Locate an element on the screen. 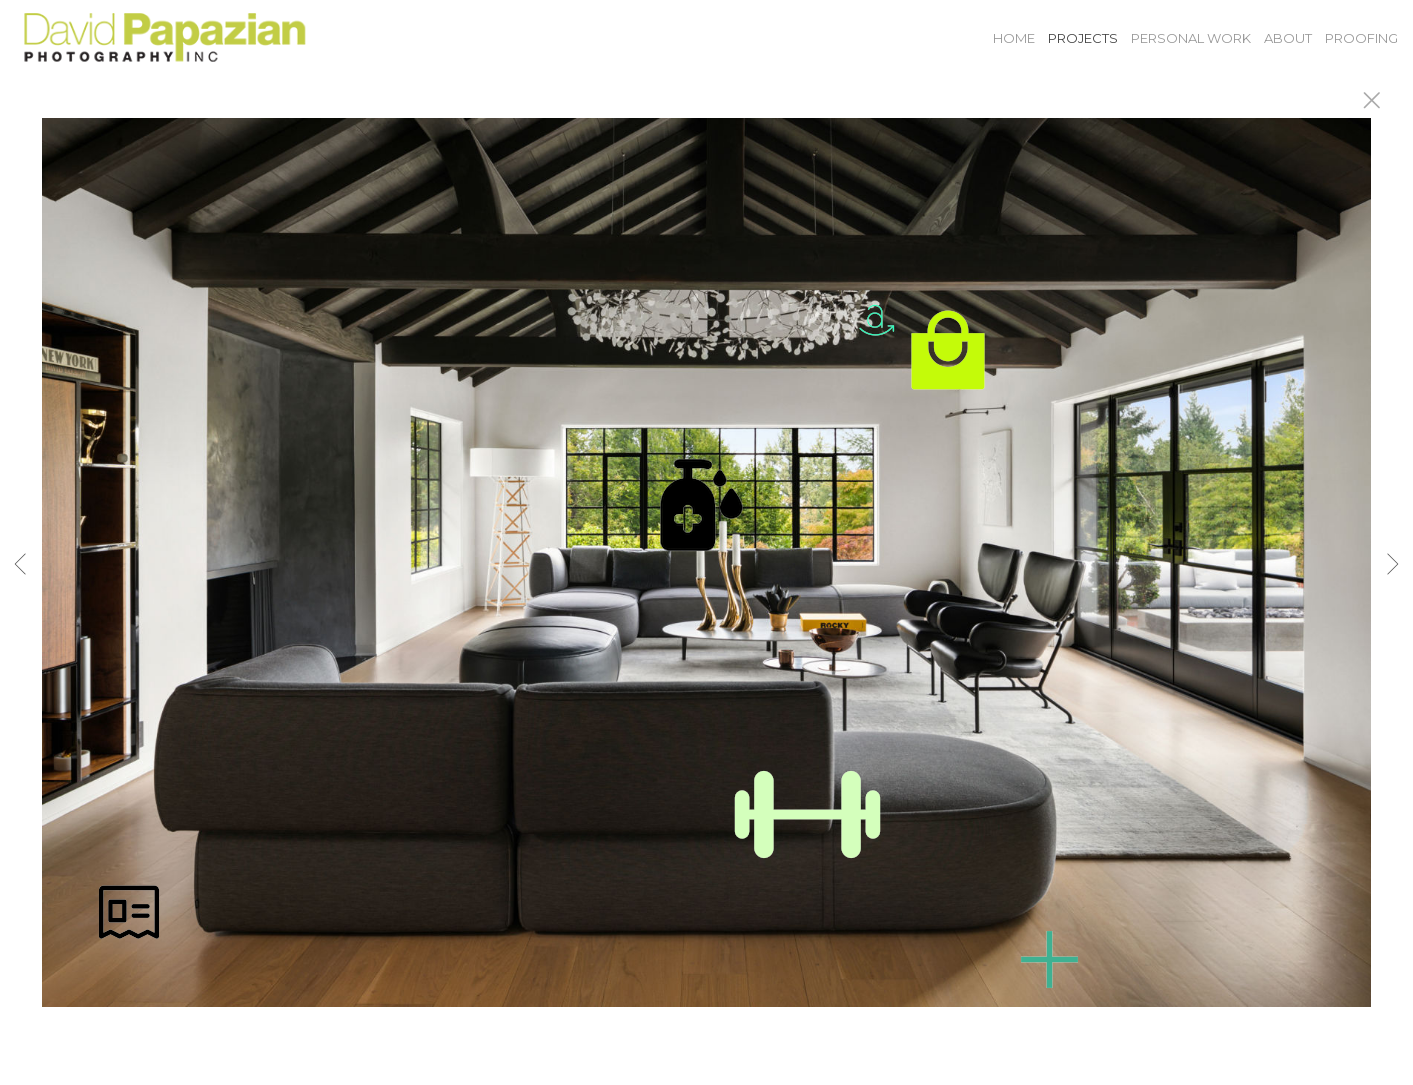 This screenshot has width=1413, height=1085. access workout or fitness features is located at coordinates (807, 814).